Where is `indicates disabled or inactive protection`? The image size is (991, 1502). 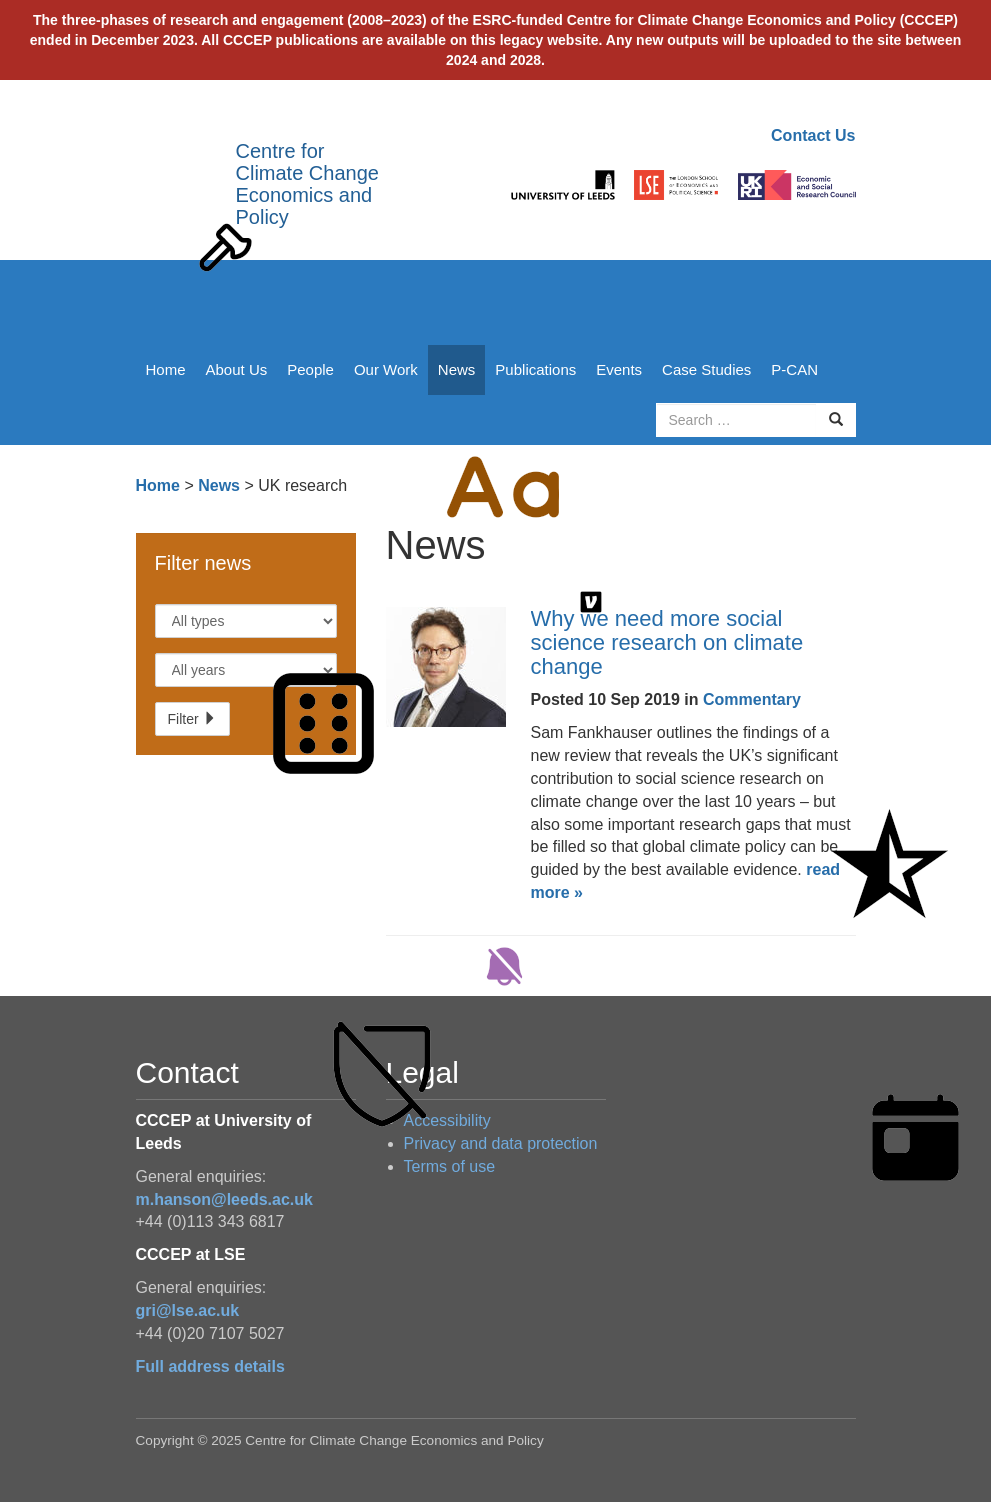
indicates disabled or inactive protection is located at coordinates (382, 1070).